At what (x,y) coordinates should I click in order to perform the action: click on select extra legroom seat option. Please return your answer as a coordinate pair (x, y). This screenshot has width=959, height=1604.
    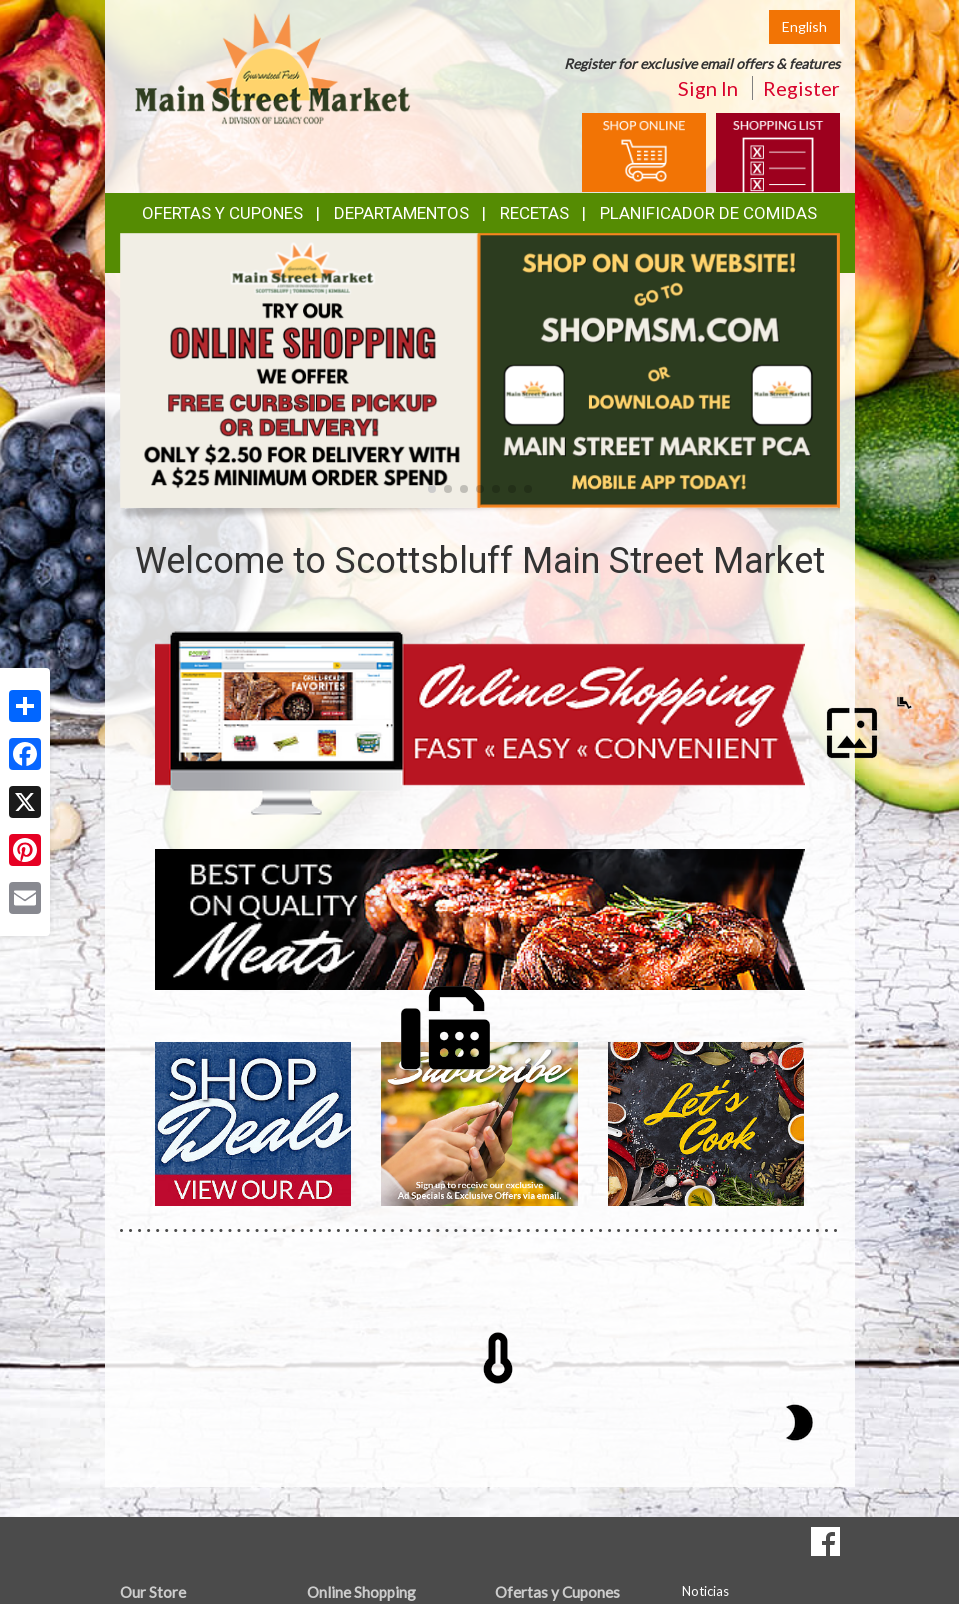
    Looking at the image, I should click on (904, 703).